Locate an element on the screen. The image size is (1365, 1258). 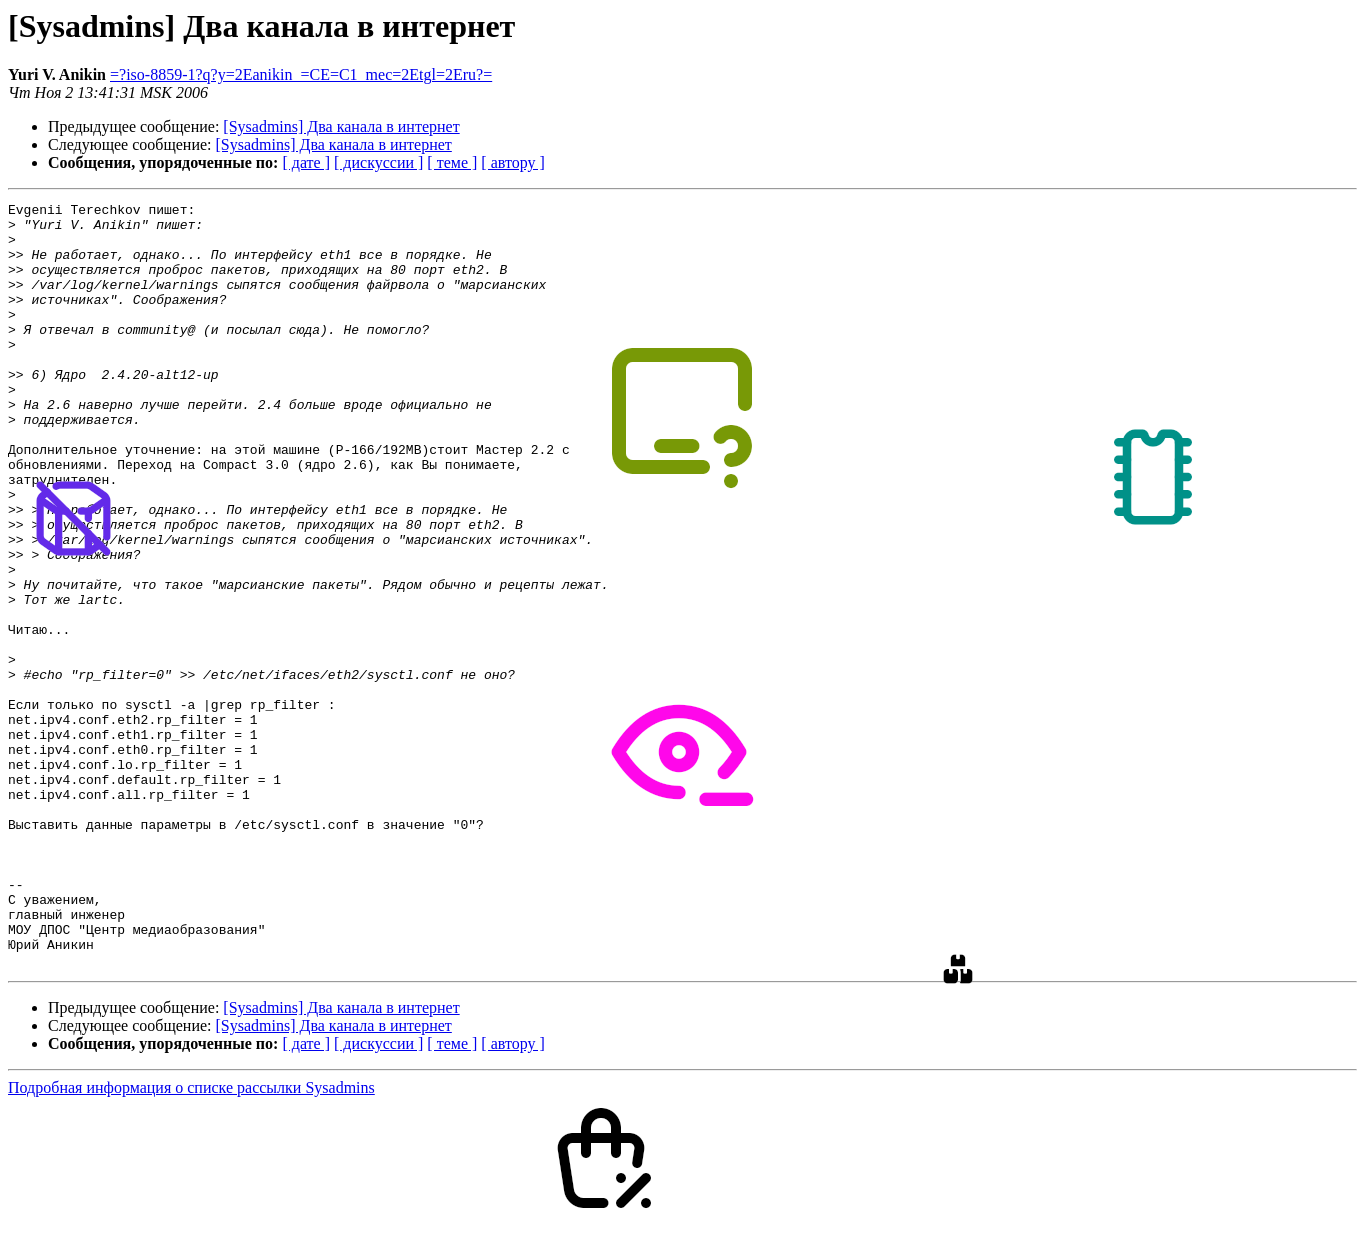
view discounted items in your shopping bag is located at coordinates (601, 1158).